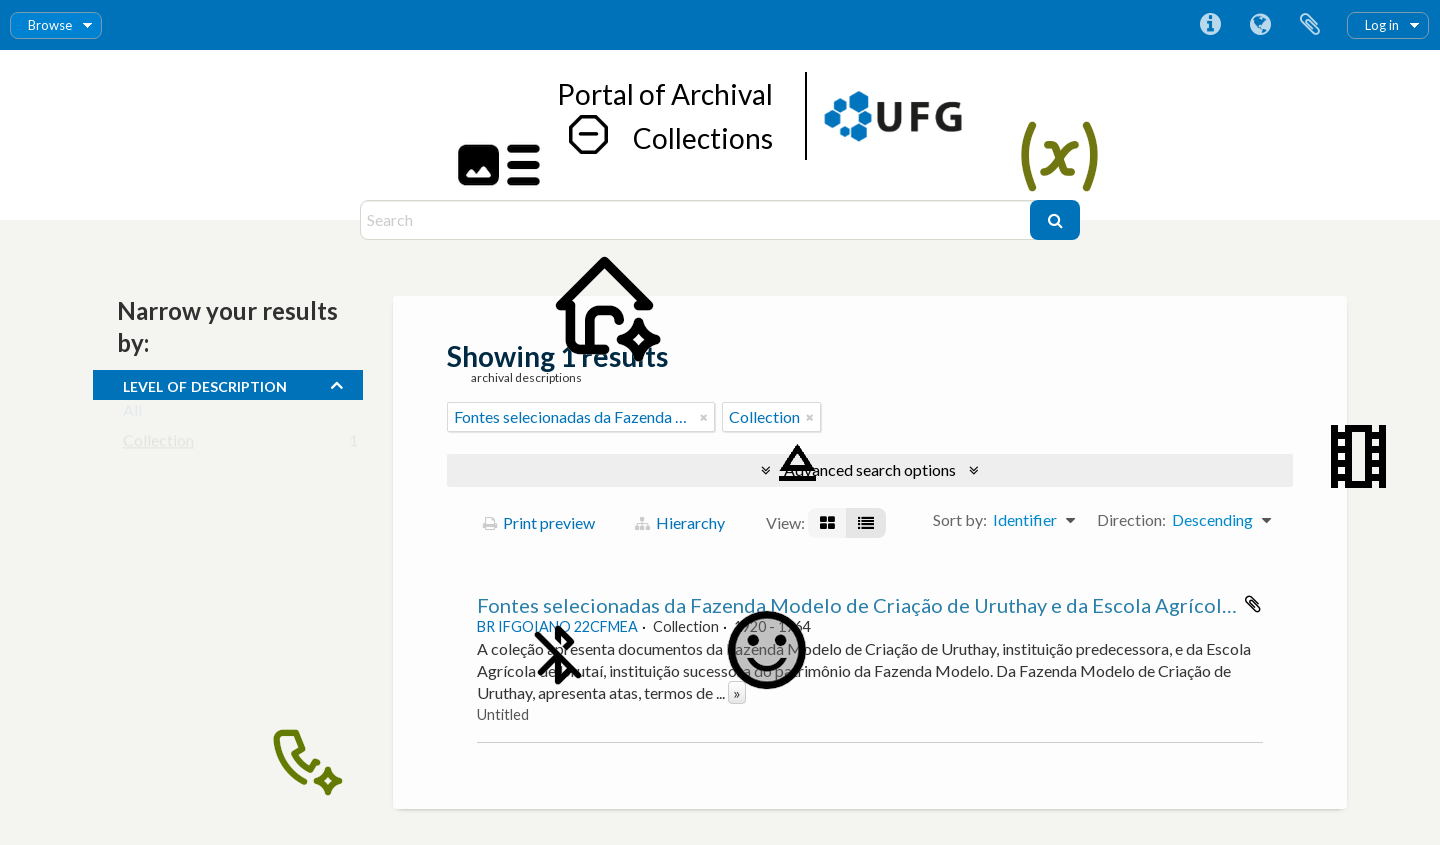  What do you see at coordinates (767, 650) in the screenshot?
I see `rate your experience as positive` at bounding box center [767, 650].